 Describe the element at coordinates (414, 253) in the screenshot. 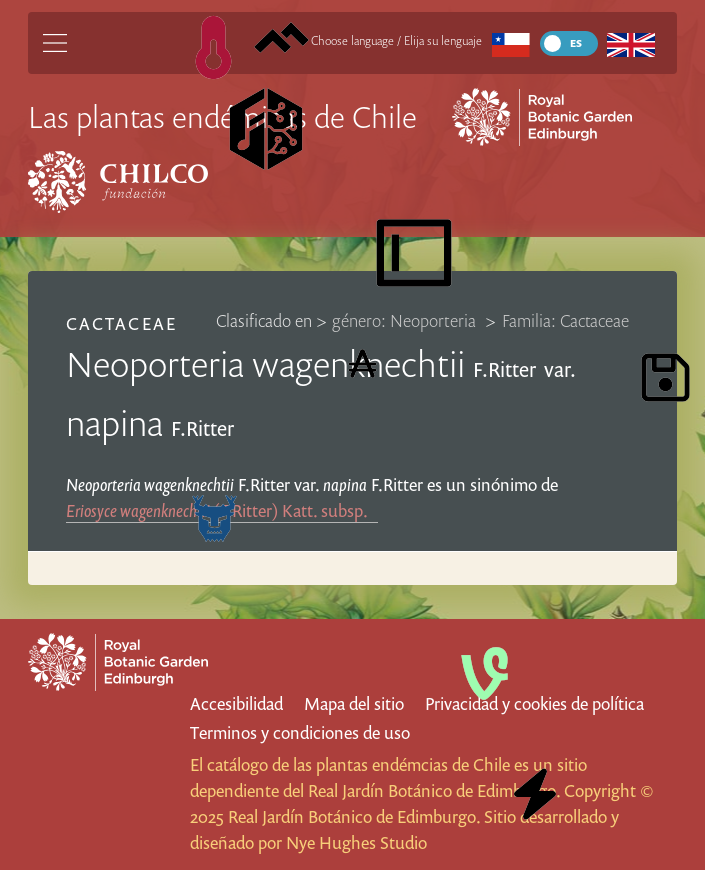

I see `switch to left sidebar layout` at that location.